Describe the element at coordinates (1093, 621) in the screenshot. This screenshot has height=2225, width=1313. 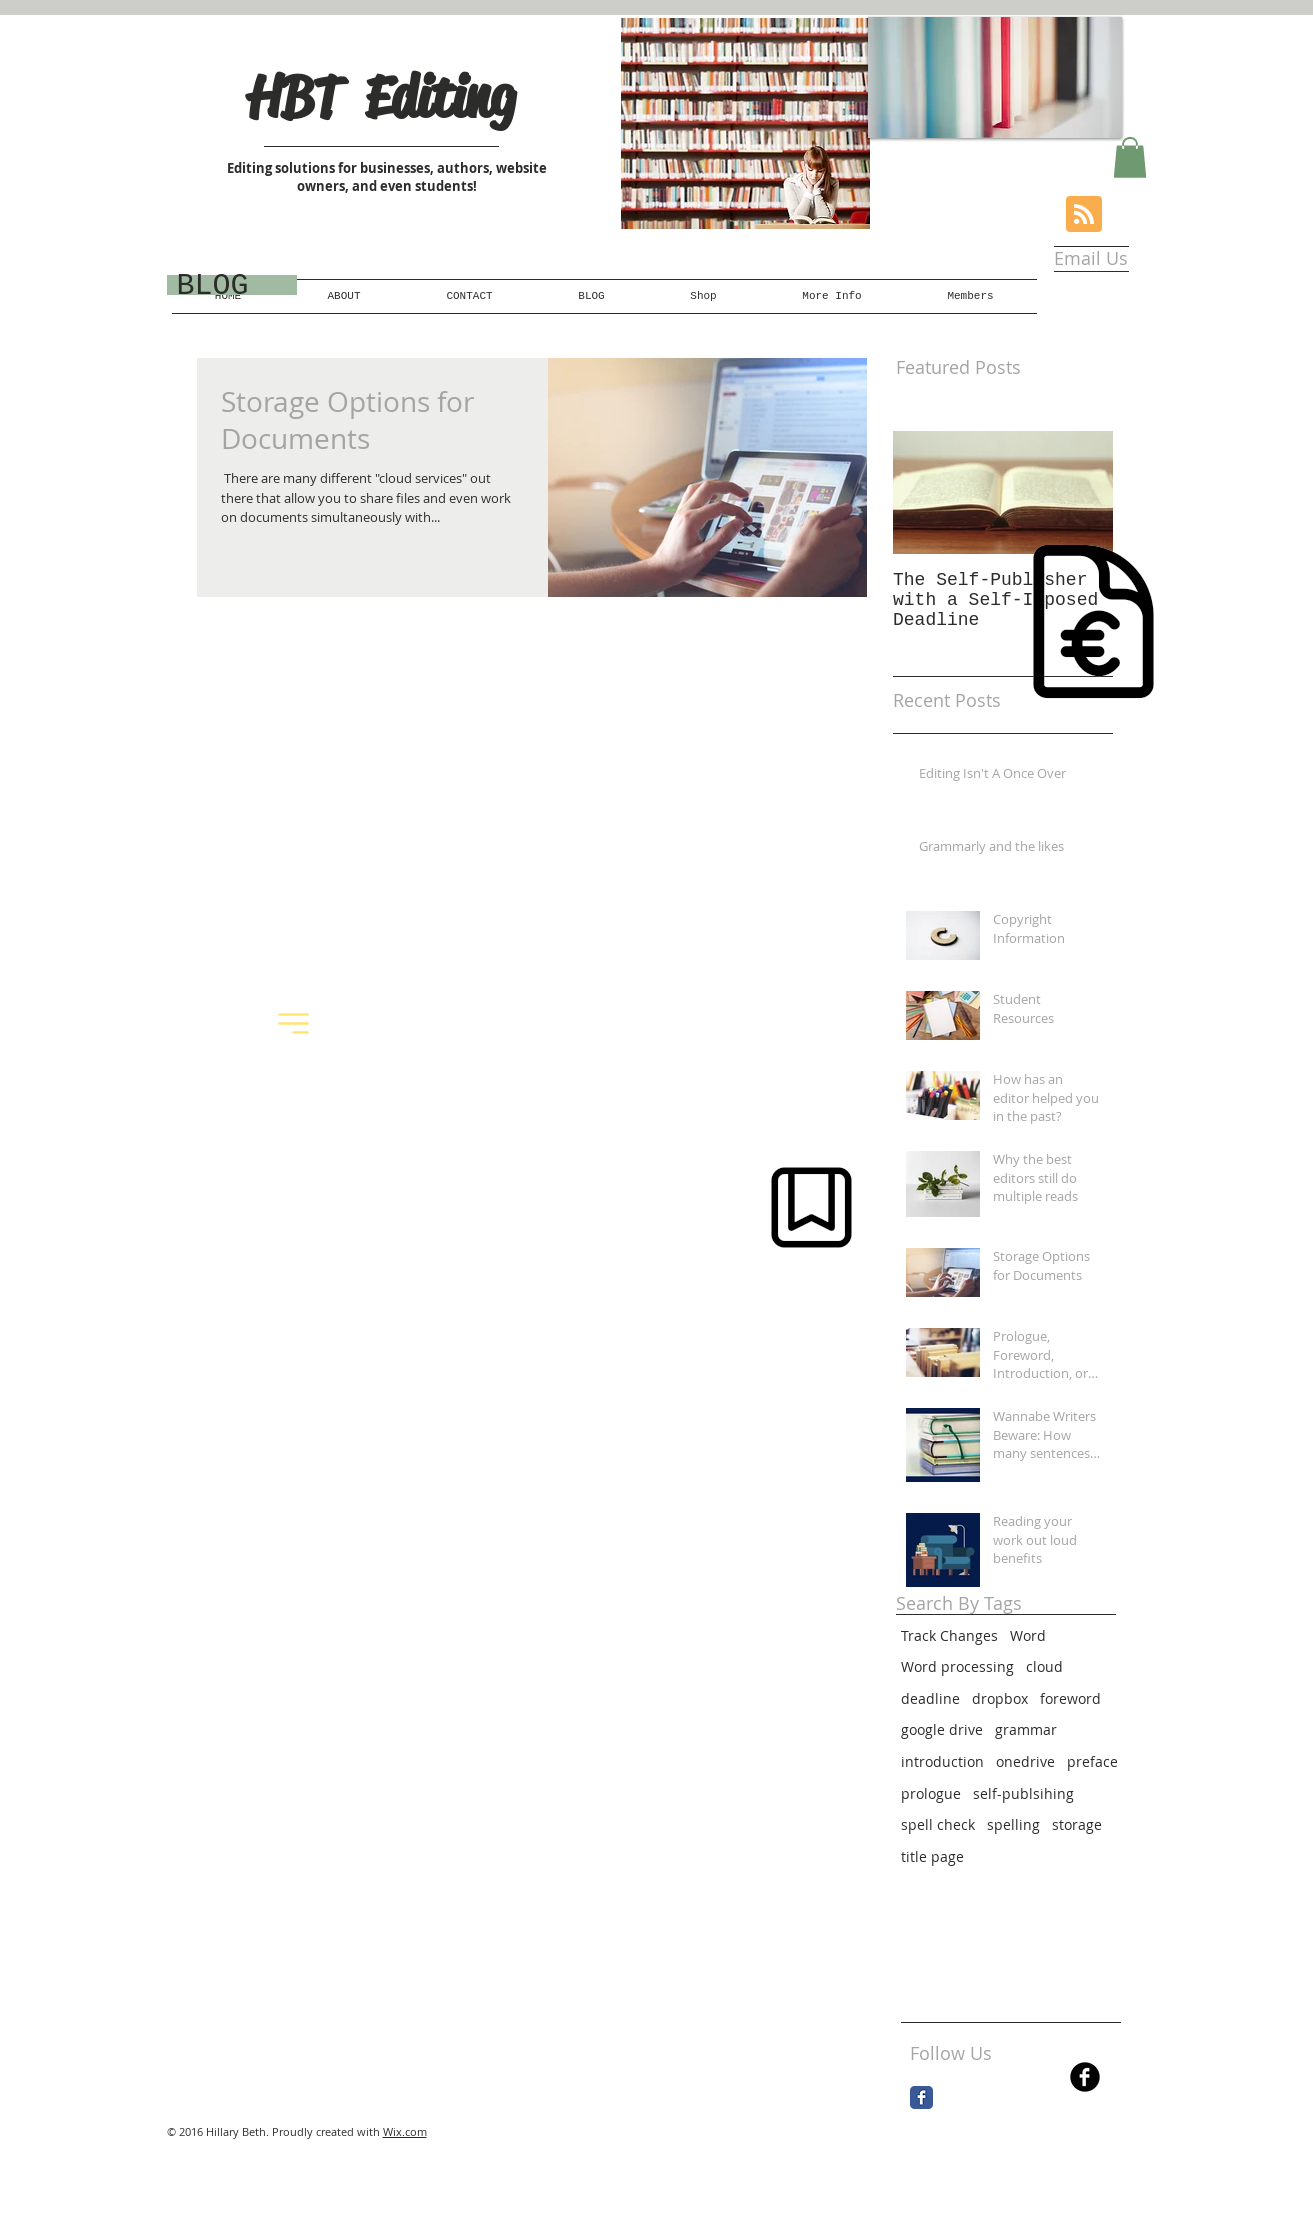
I see `view euro invoice or financial document` at that location.